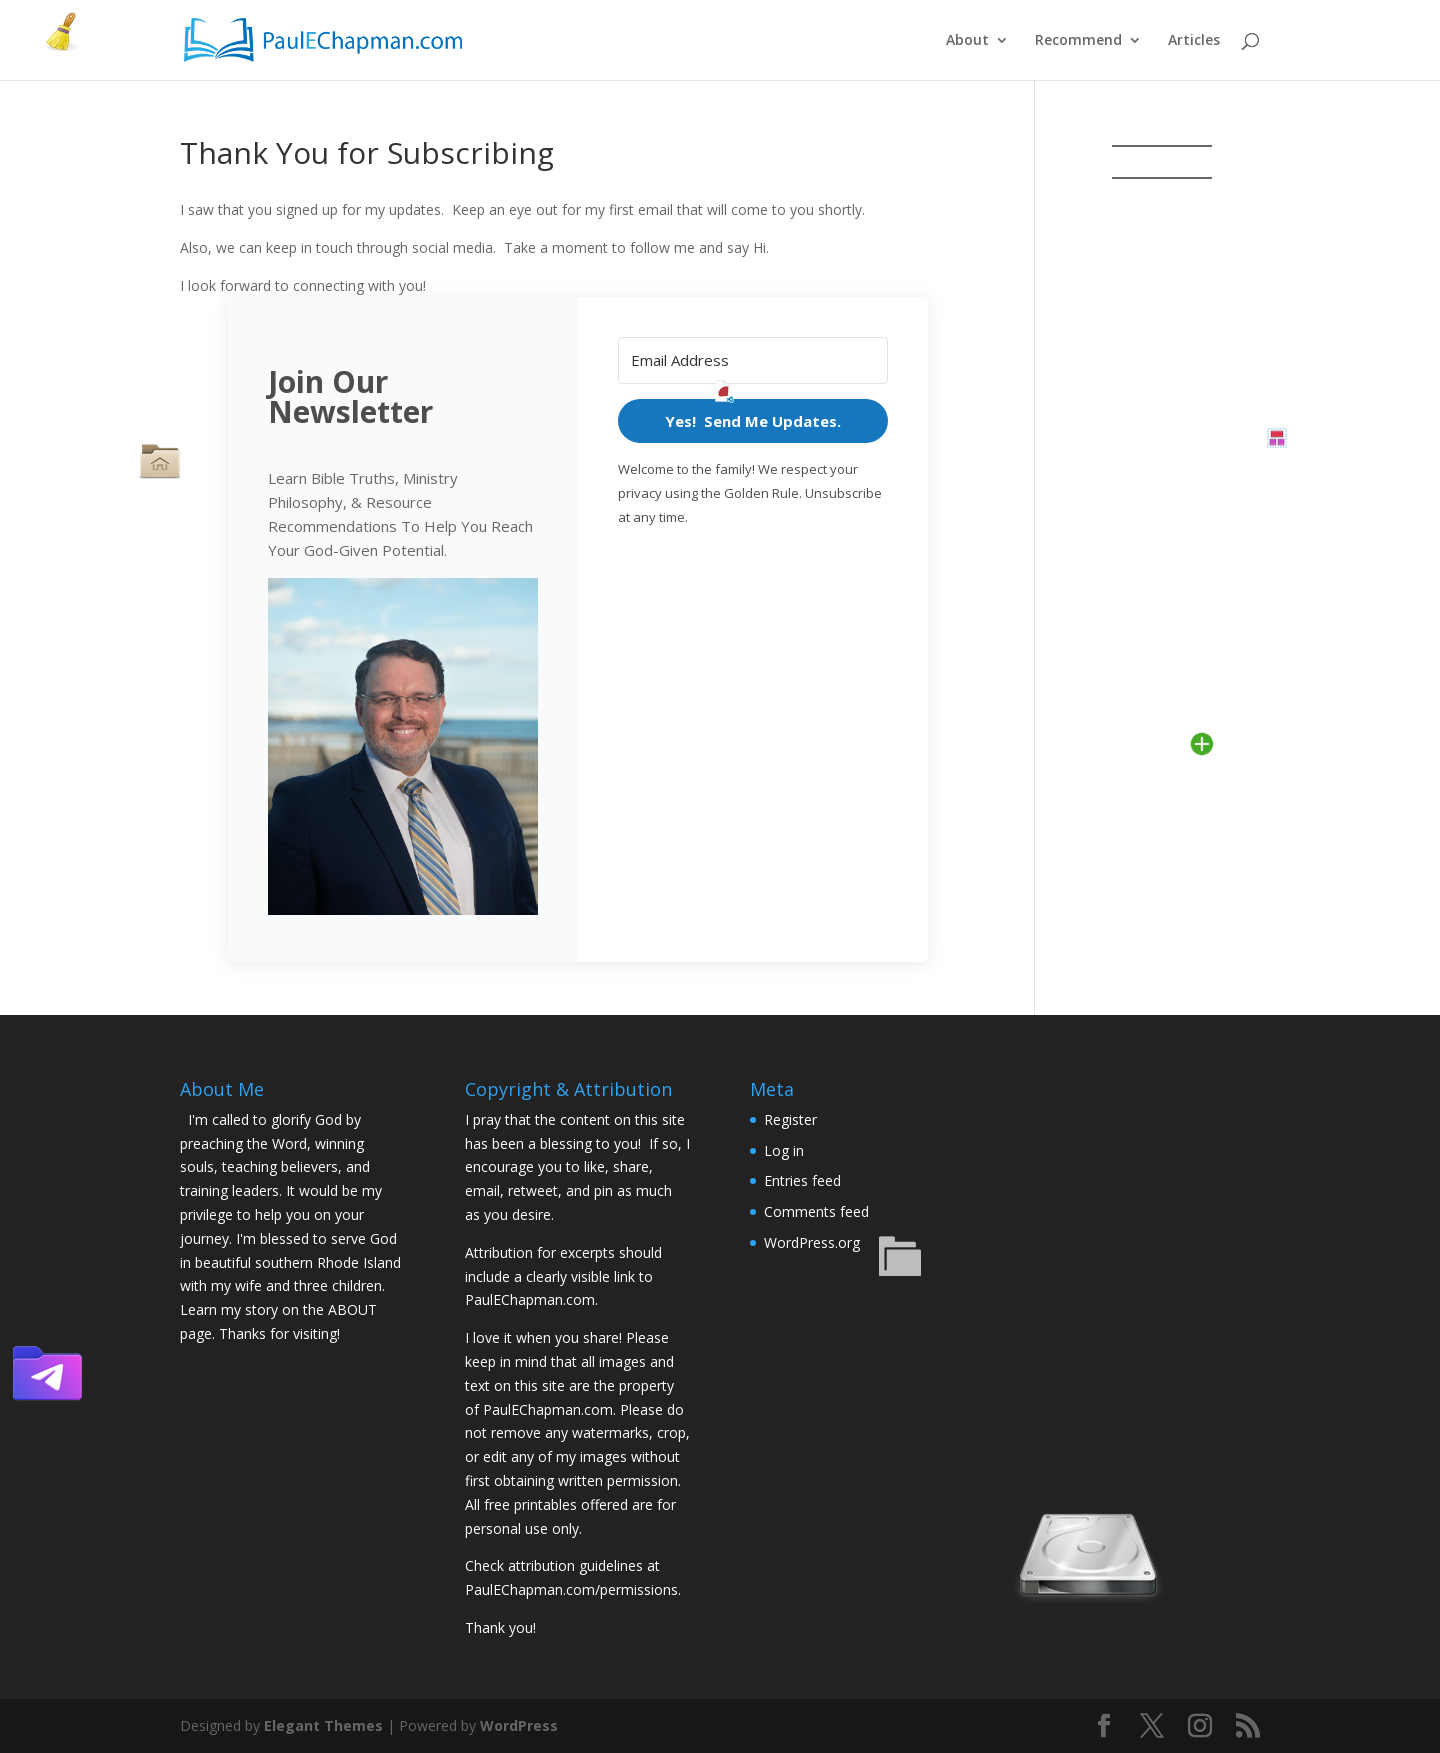 Image resolution: width=1440 pixels, height=1753 pixels. I want to click on access hard drive storage settings, so click(1088, 1558).